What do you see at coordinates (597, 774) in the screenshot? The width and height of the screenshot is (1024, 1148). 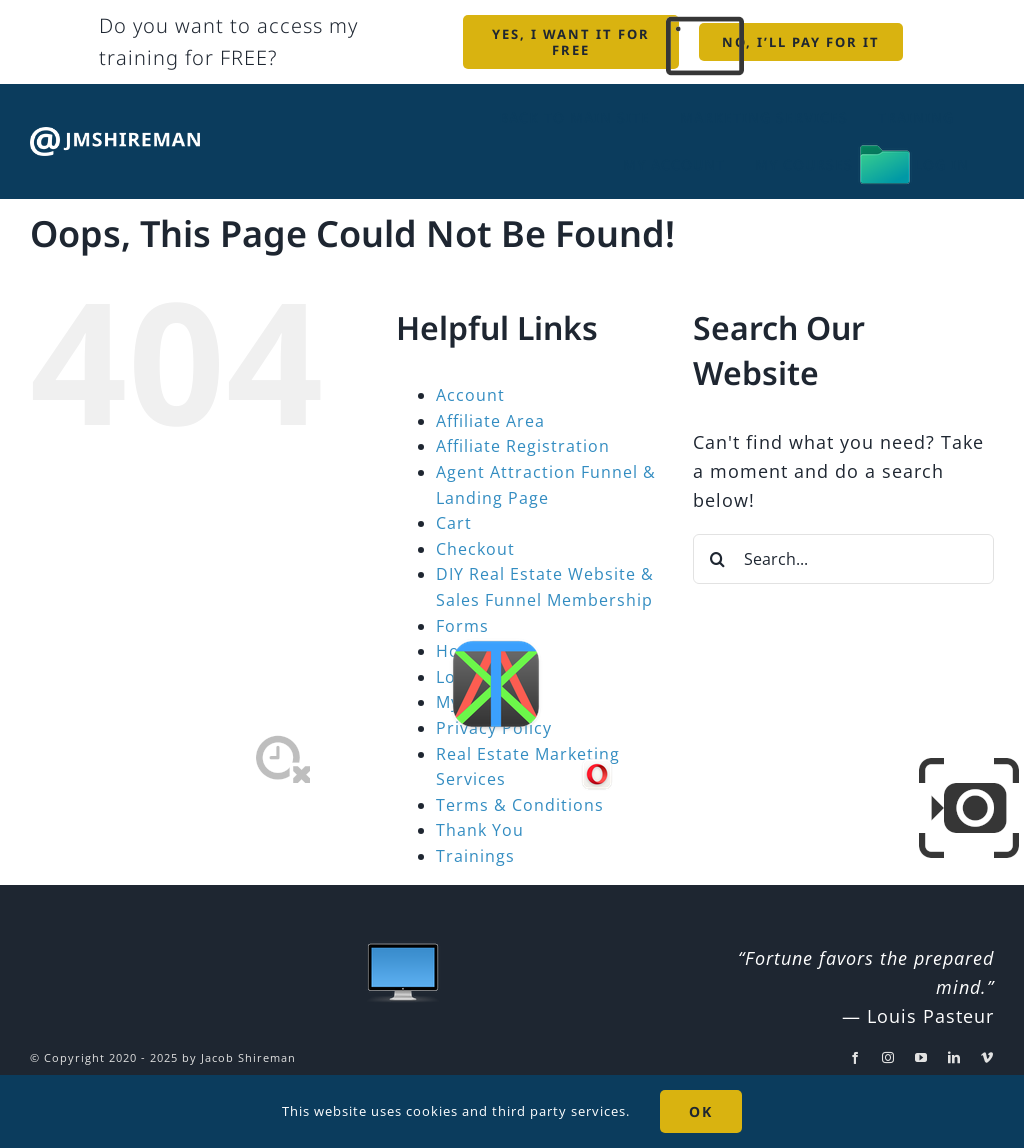 I see `open the opera web browser` at bounding box center [597, 774].